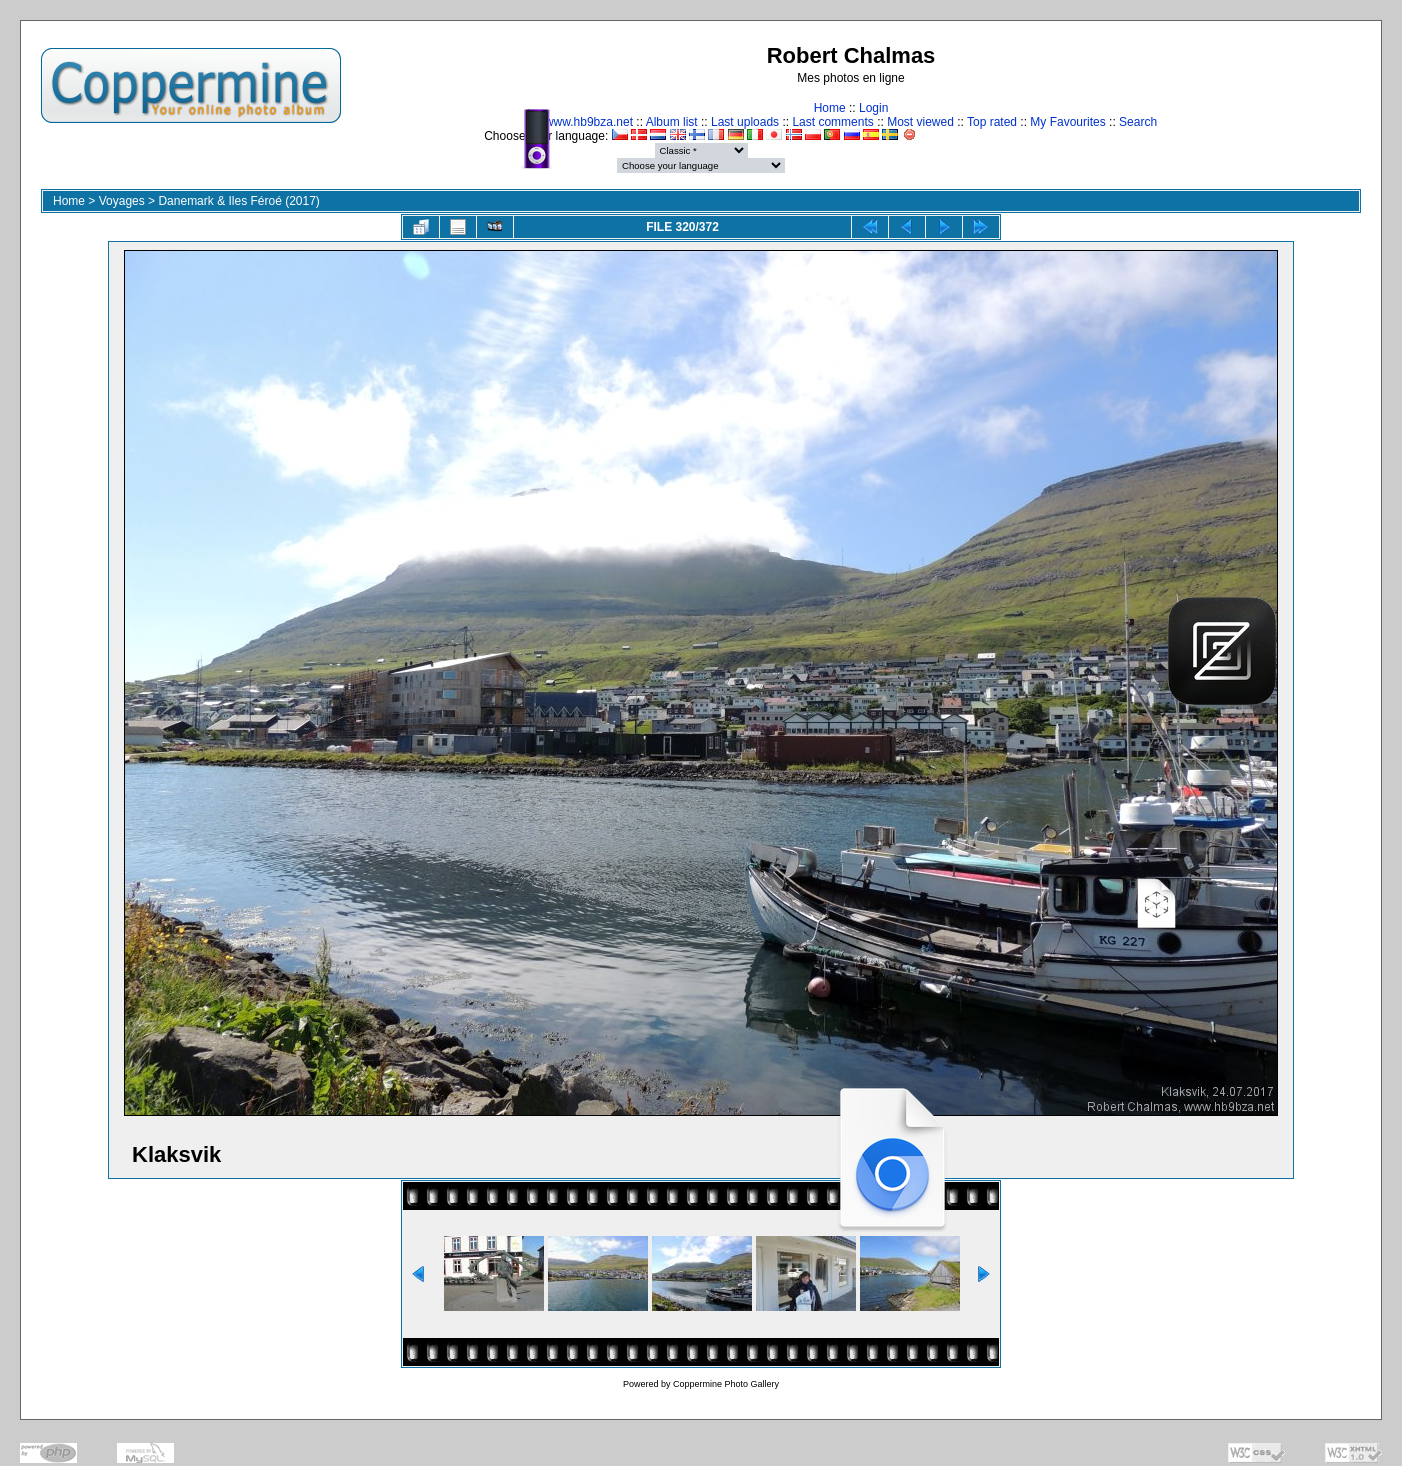  Describe the element at coordinates (536, 139) in the screenshot. I see `indicates a connected iPod nano device` at that location.